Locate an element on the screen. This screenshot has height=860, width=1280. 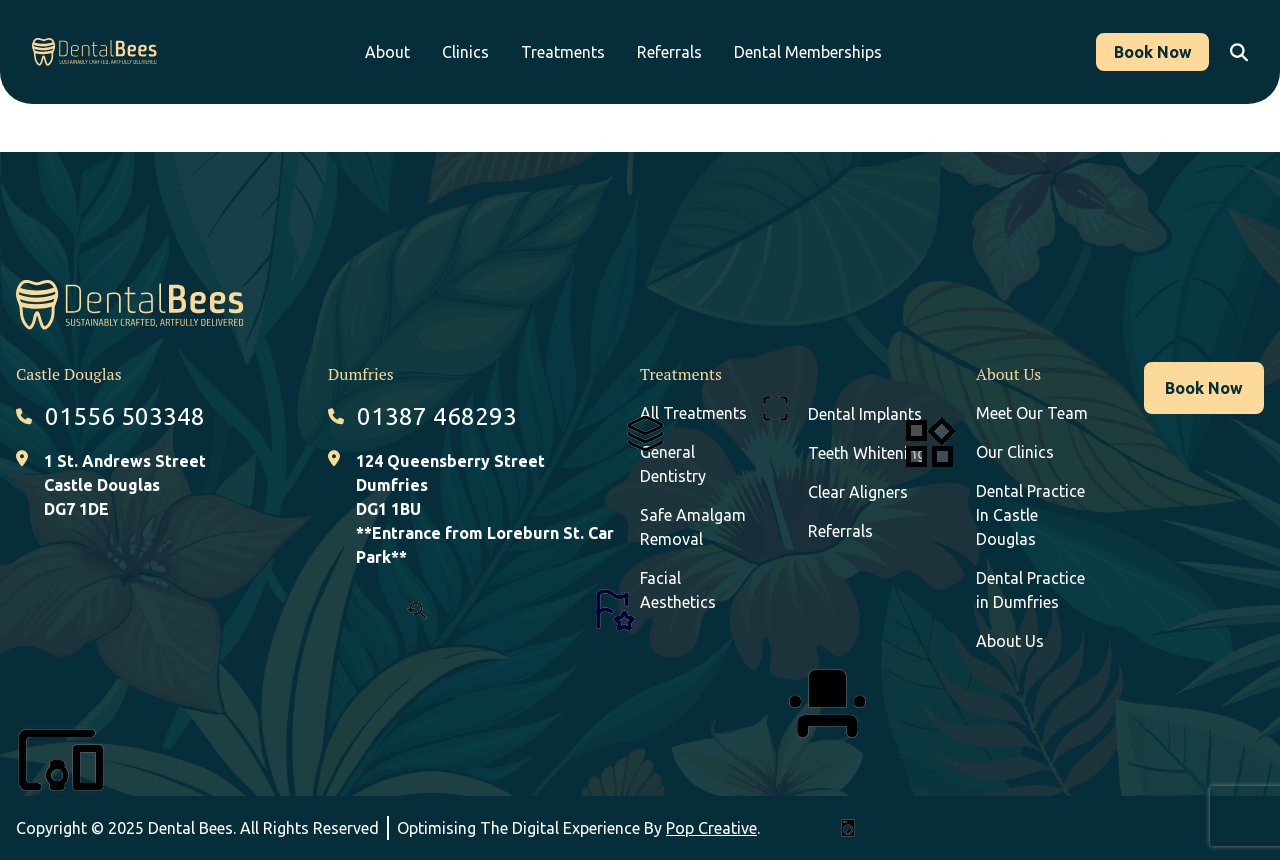
scan a QR code or barcode is located at coordinates (775, 408).